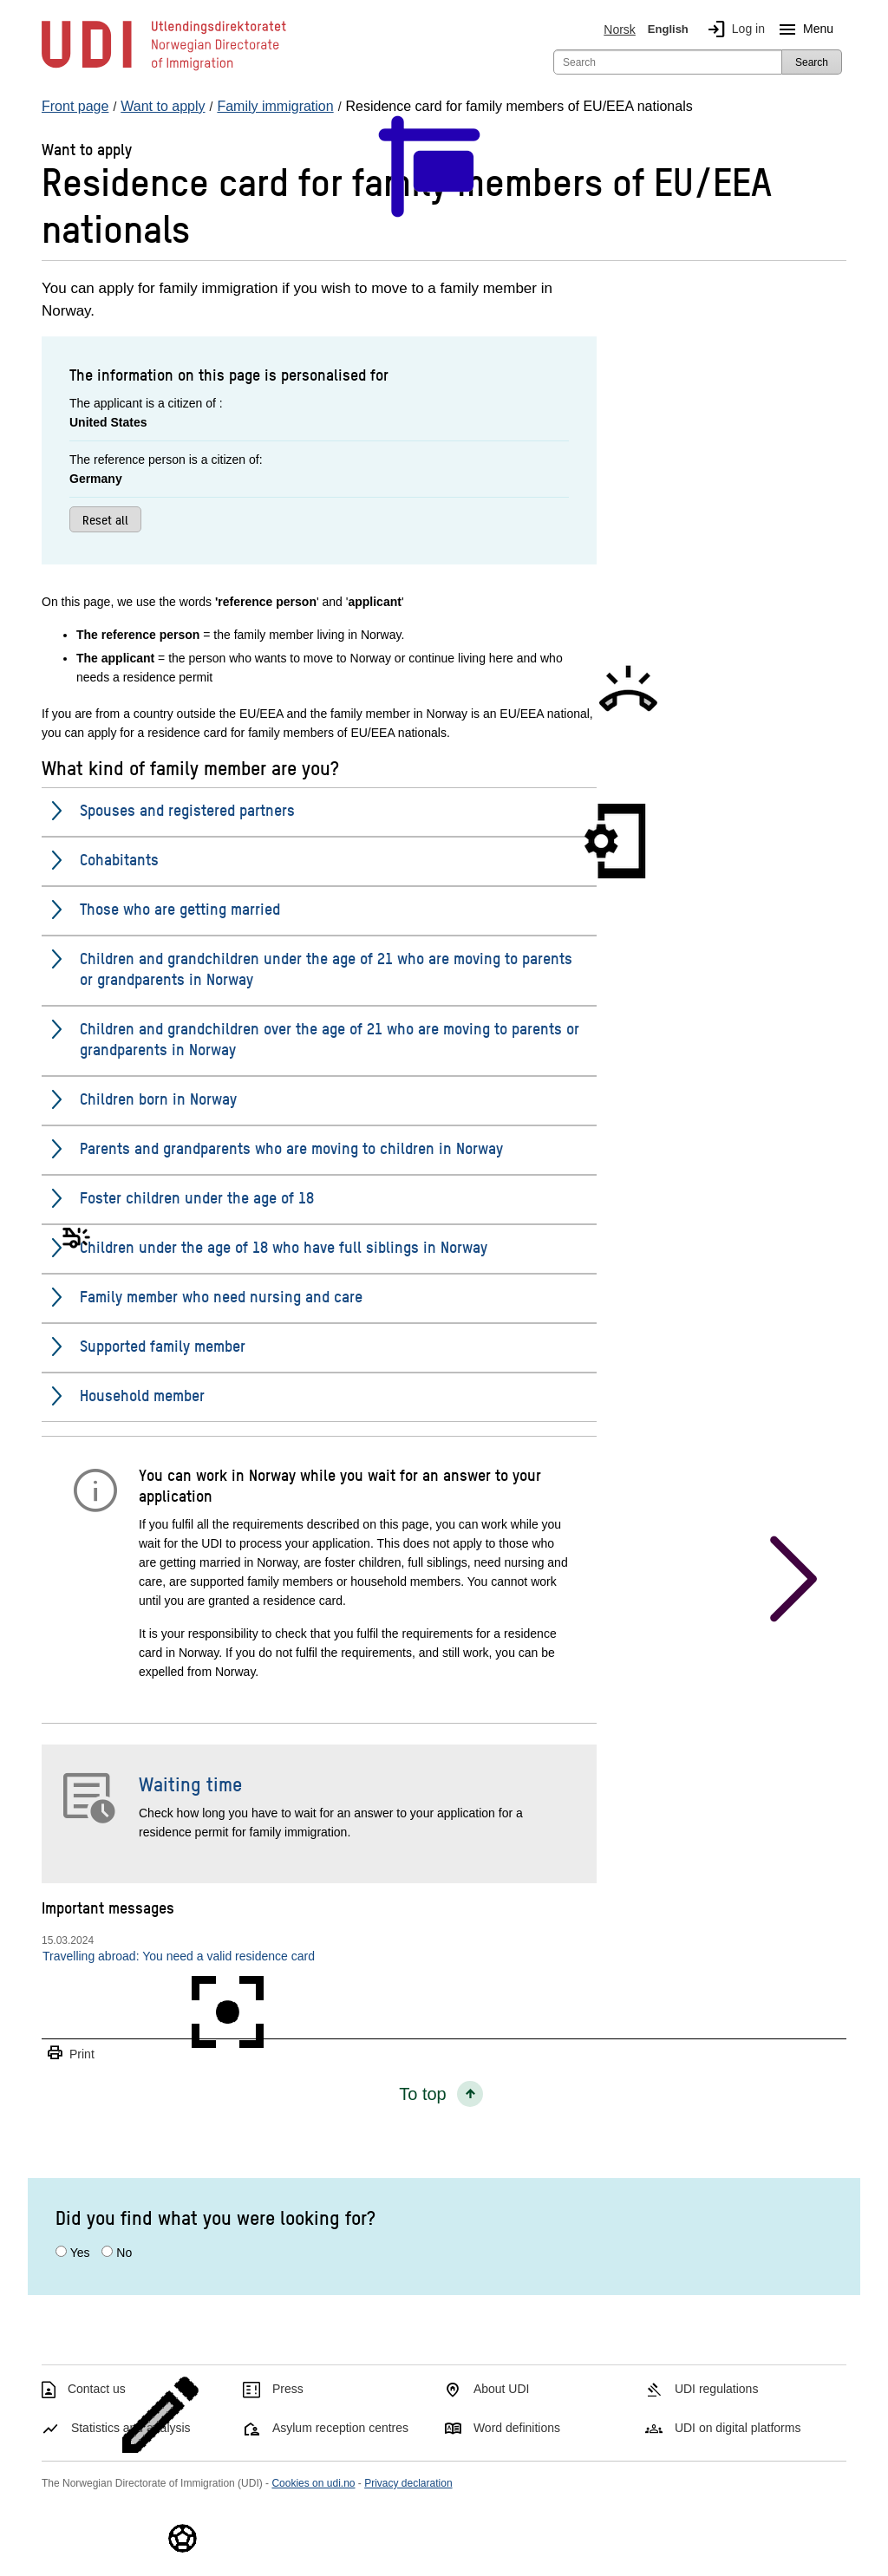 The height and width of the screenshot is (2576, 888). I want to click on edit or modify content, so click(160, 2415).